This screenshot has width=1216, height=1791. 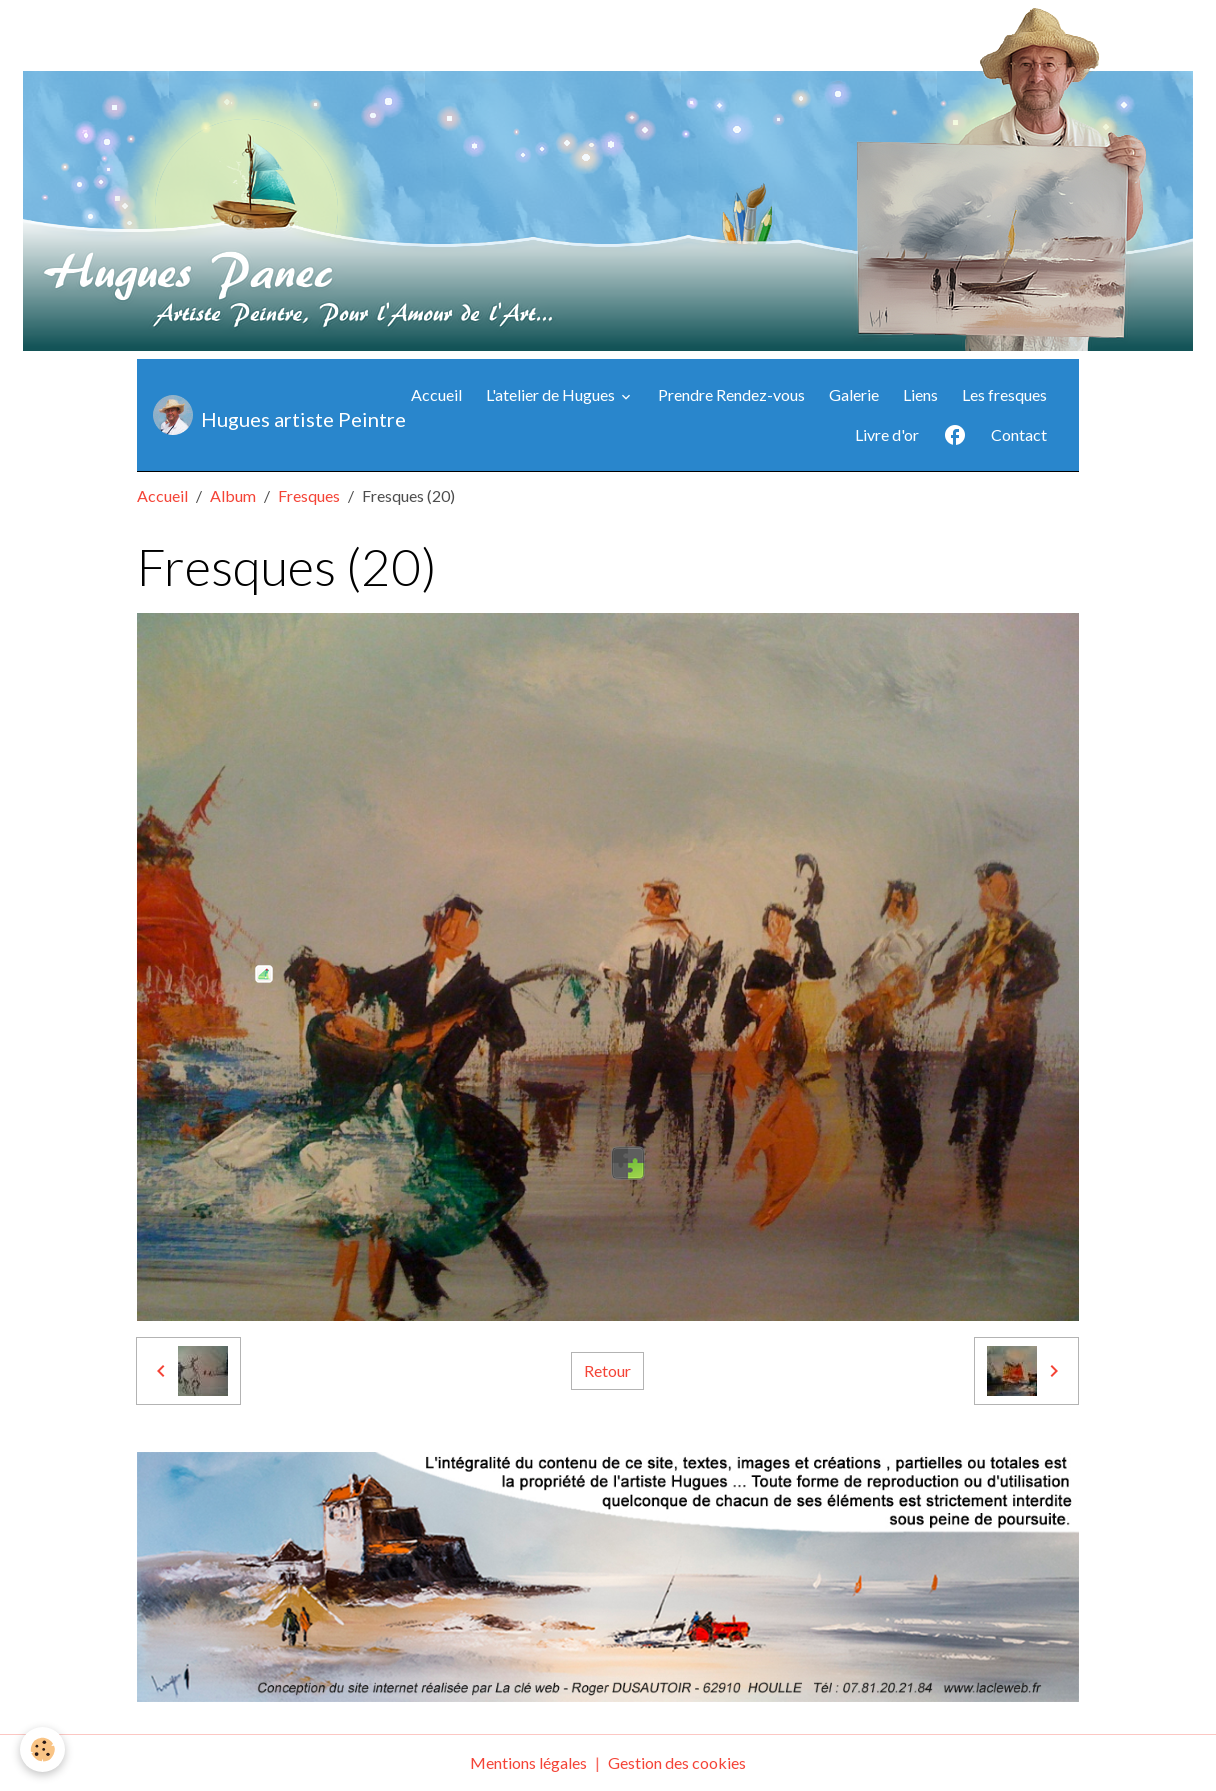 What do you see at coordinates (628, 1163) in the screenshot?
I see `manage gnome shell extensions` at bounding box center [628, 1163].